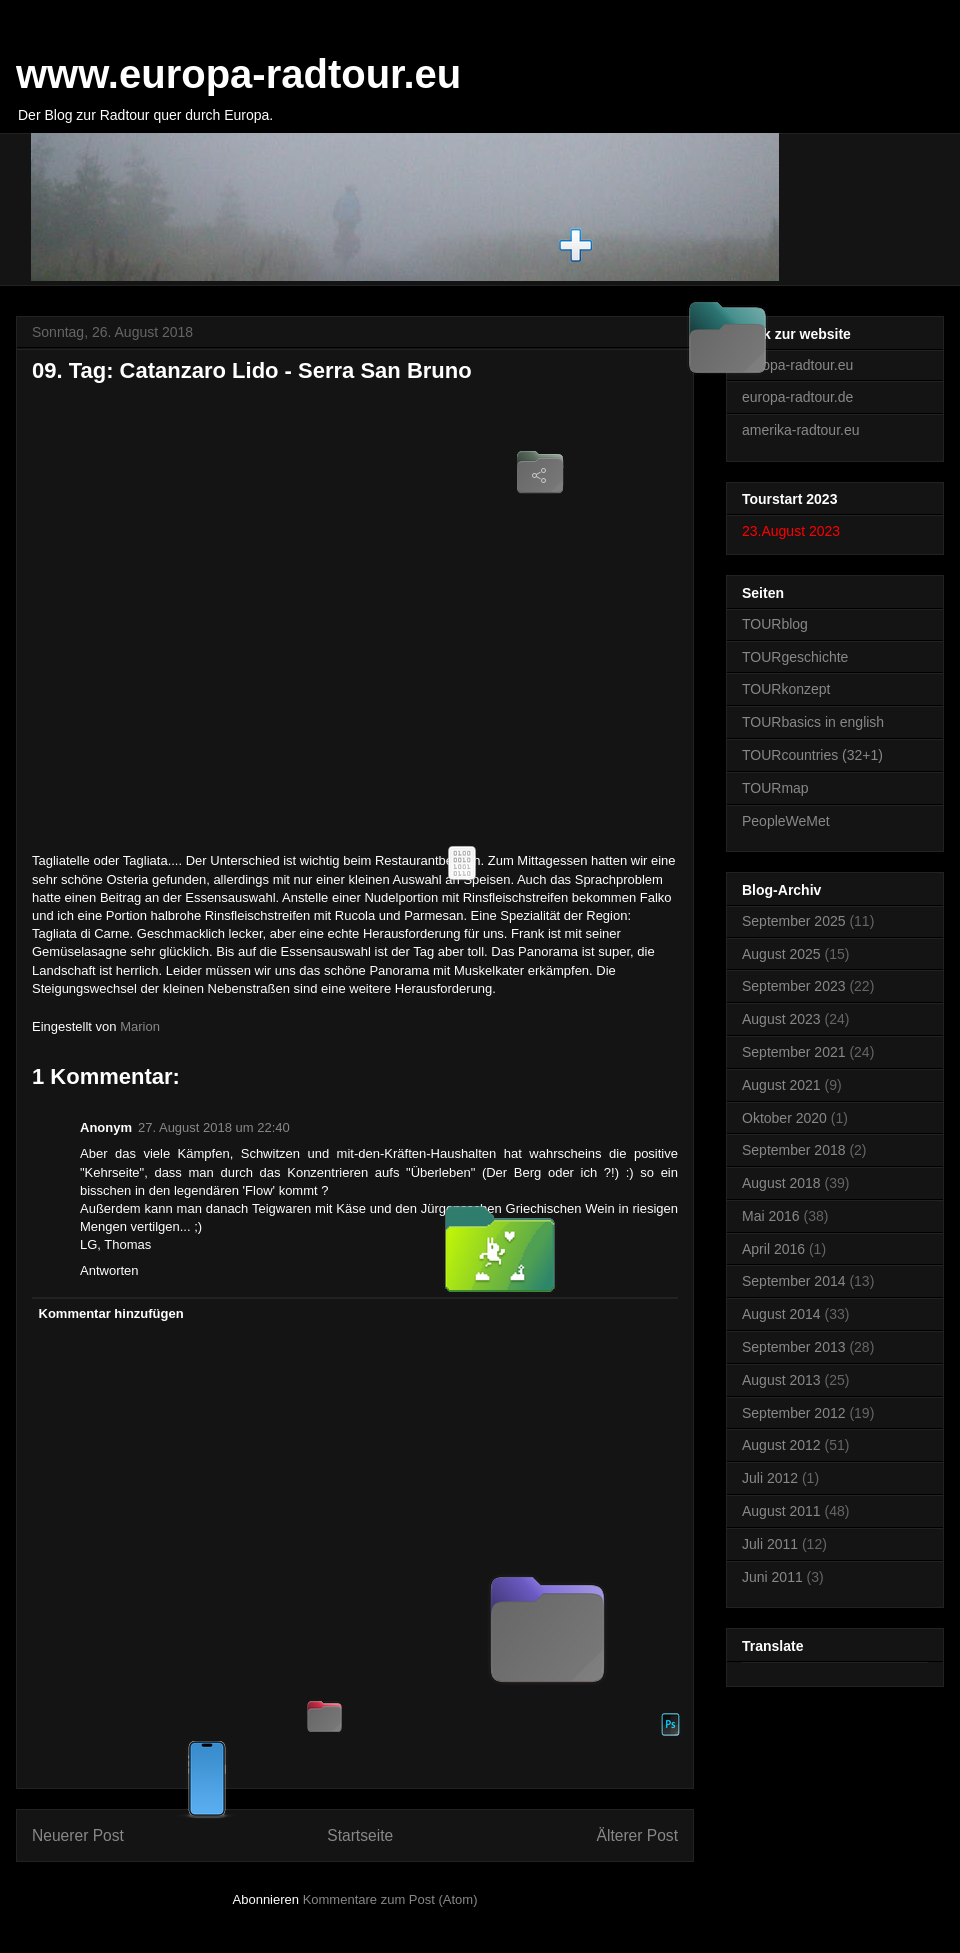 This screenshot has width=960, height=1953. Describe the element at coordinates (544, 213) in the screenshot. I see `create a new folder` at that location.